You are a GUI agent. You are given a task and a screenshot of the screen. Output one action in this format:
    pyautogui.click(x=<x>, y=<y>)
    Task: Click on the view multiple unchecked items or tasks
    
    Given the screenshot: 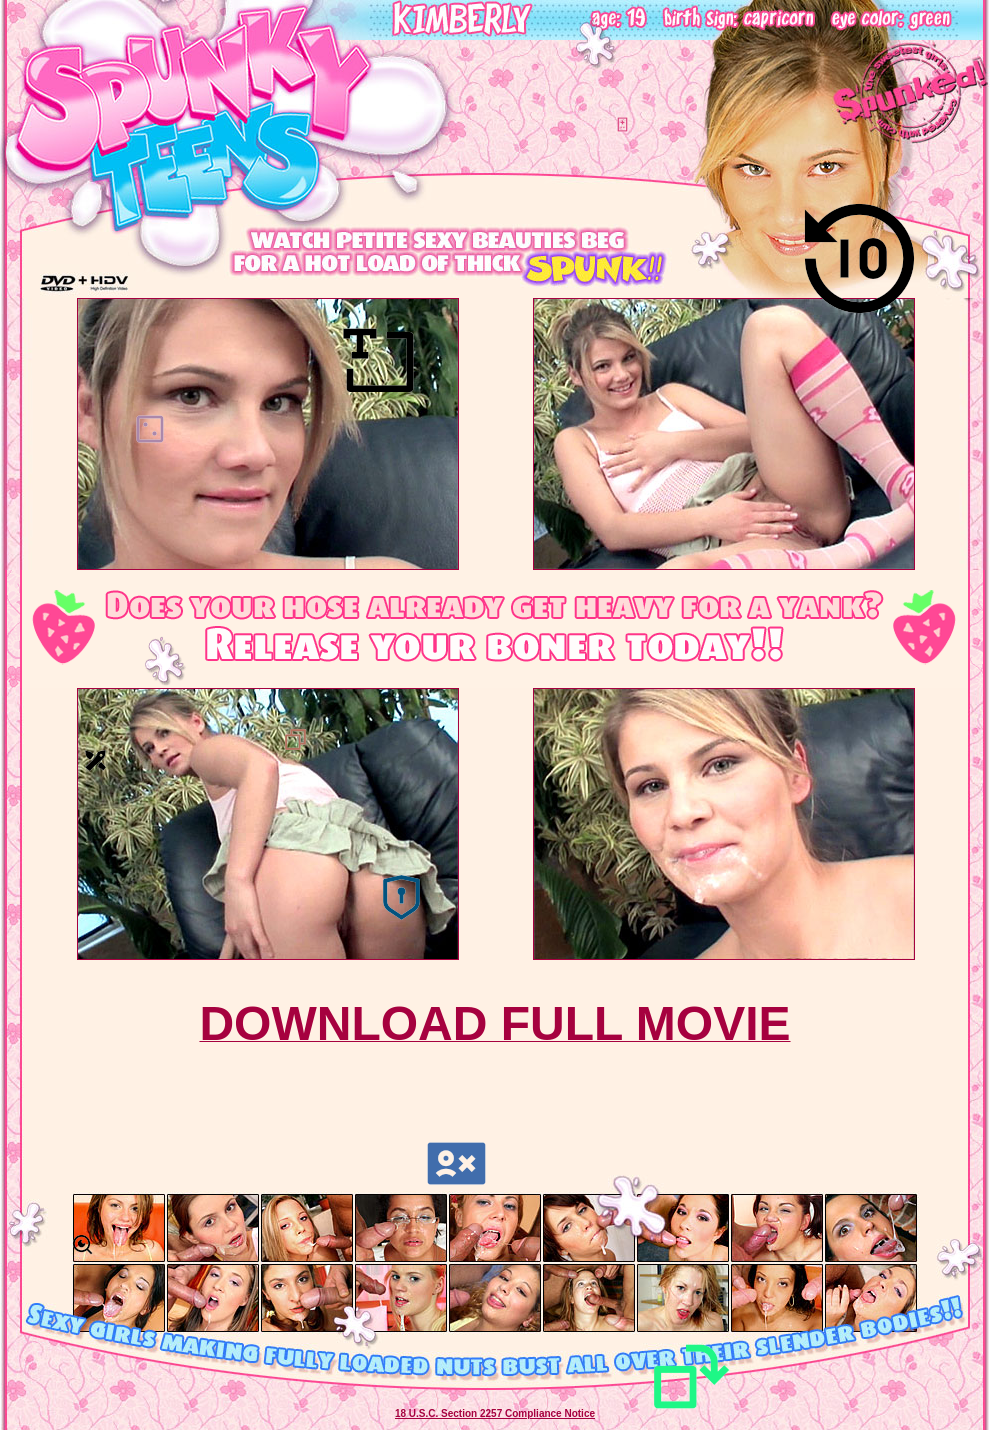 What is the action you would take?
    pyautogui.click(x=295, y=739)
    